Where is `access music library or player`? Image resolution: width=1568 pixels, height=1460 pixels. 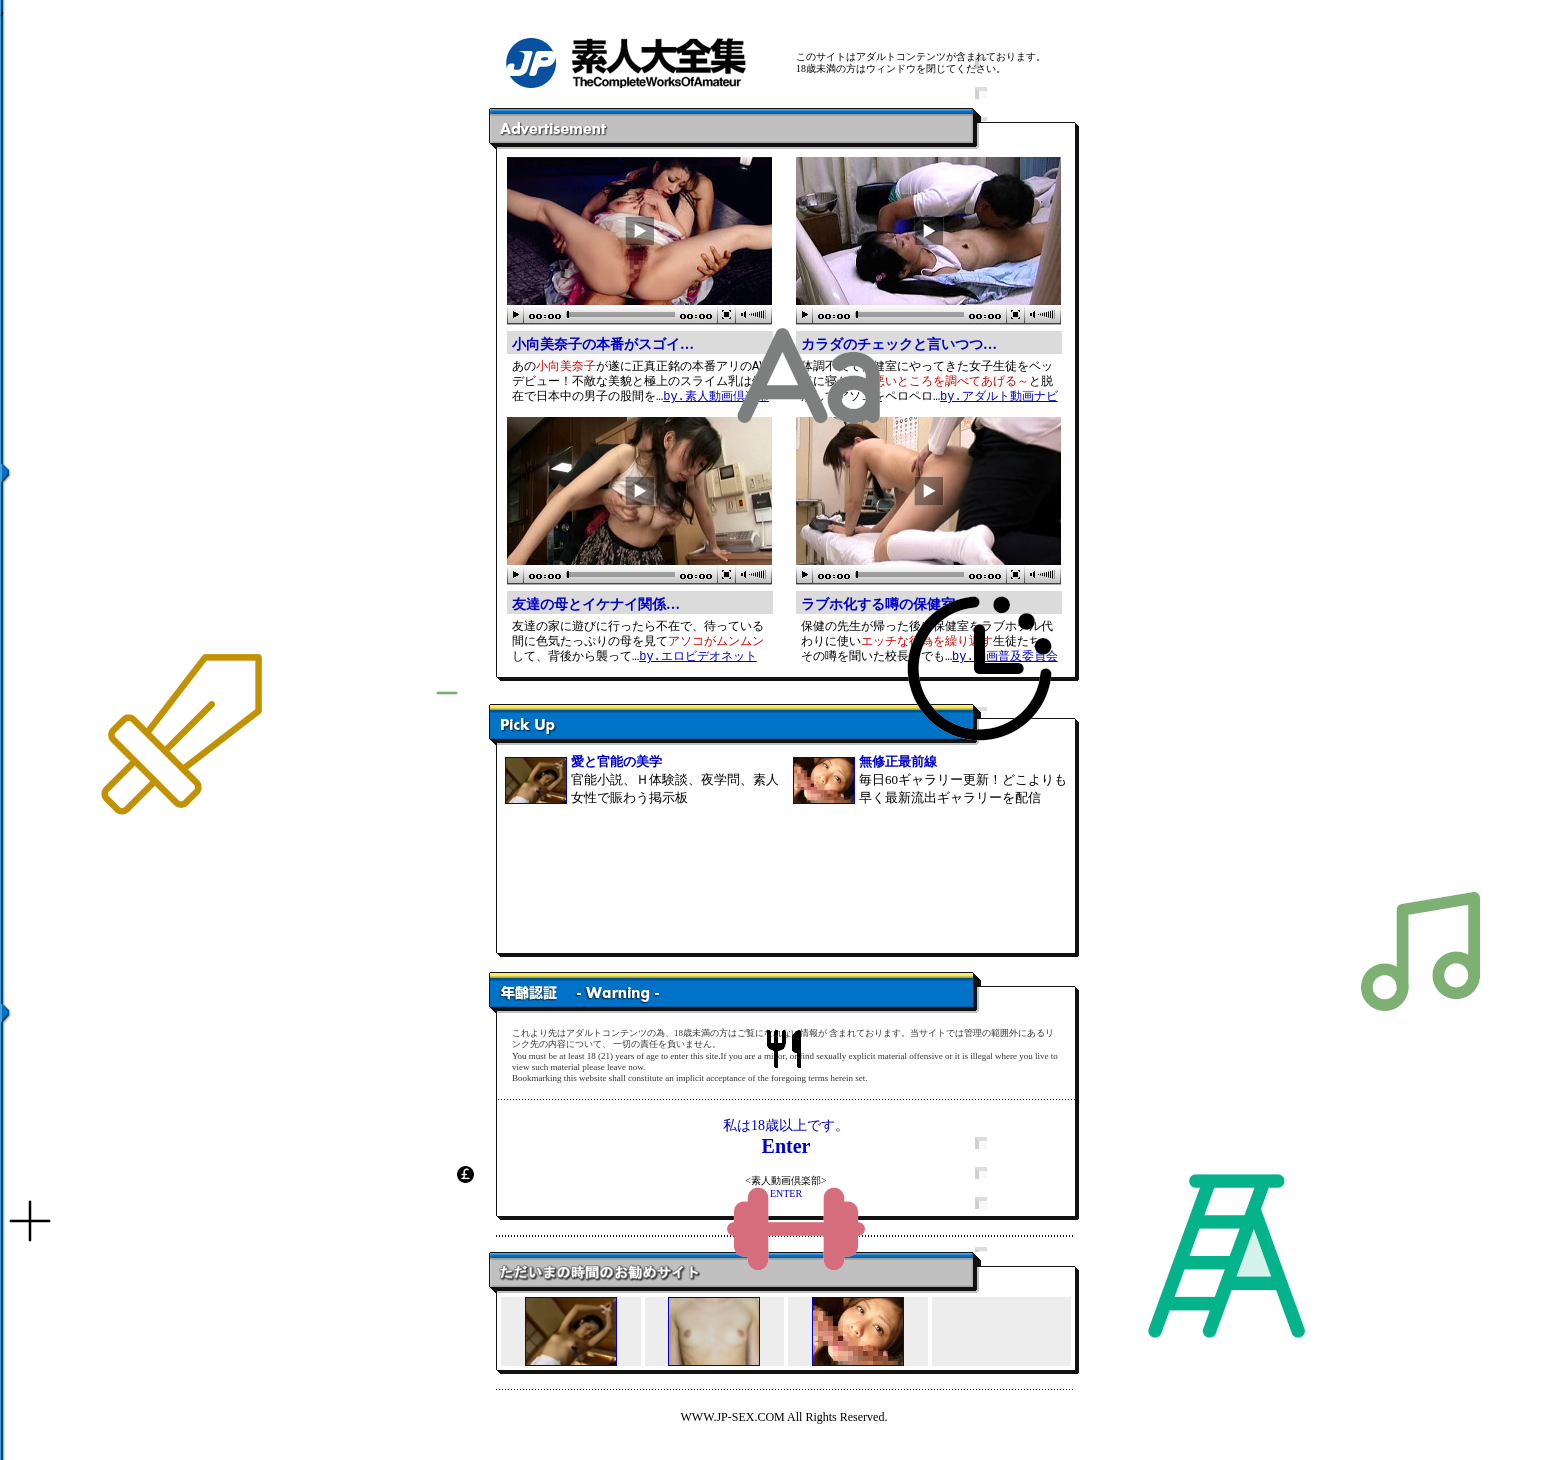 access music library or player is located at coordinates (1420, 951).